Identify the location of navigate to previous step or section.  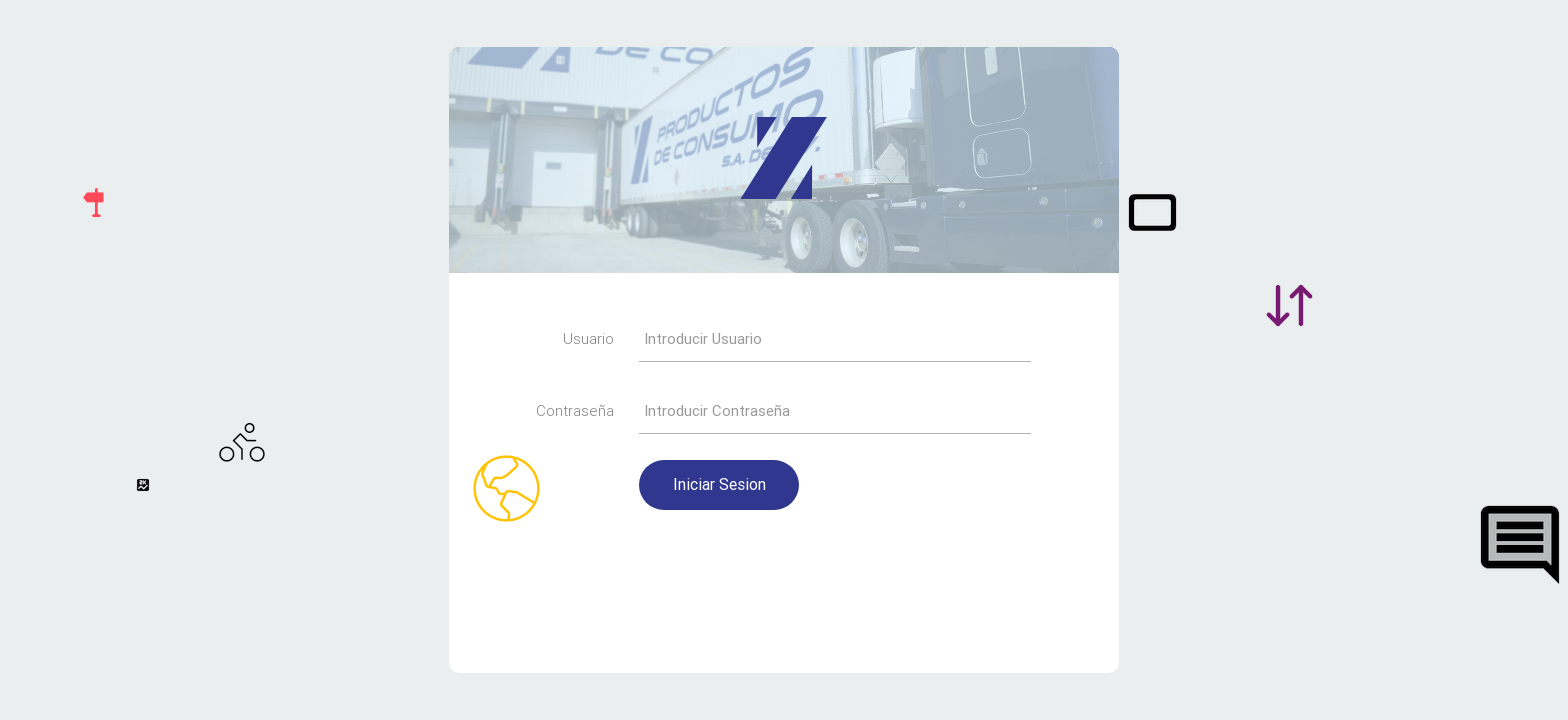
(93, 202).